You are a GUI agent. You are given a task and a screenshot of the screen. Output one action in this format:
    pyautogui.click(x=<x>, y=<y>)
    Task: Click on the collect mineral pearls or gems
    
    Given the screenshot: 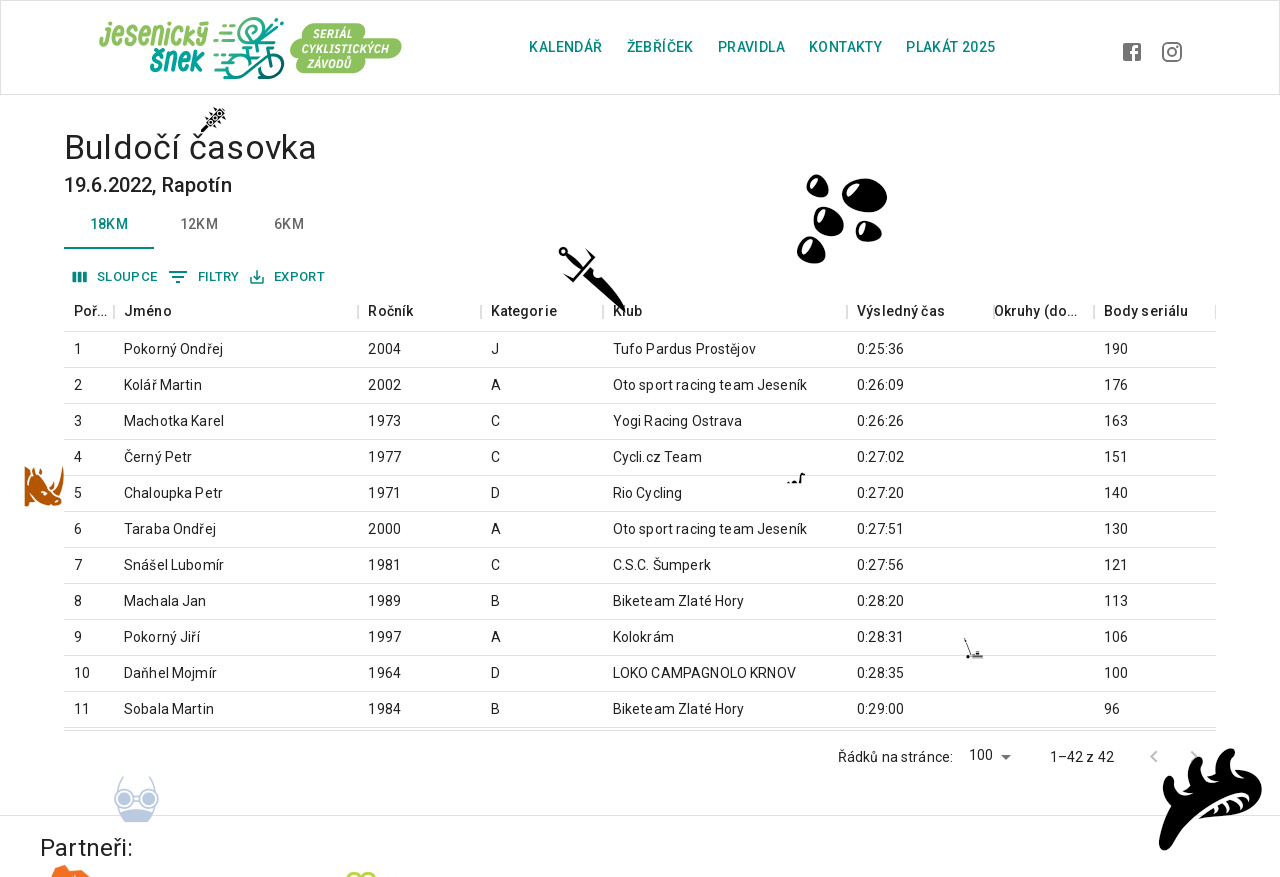 What is the action you would take?
    pyautogui.click(x=842, y=219)
    